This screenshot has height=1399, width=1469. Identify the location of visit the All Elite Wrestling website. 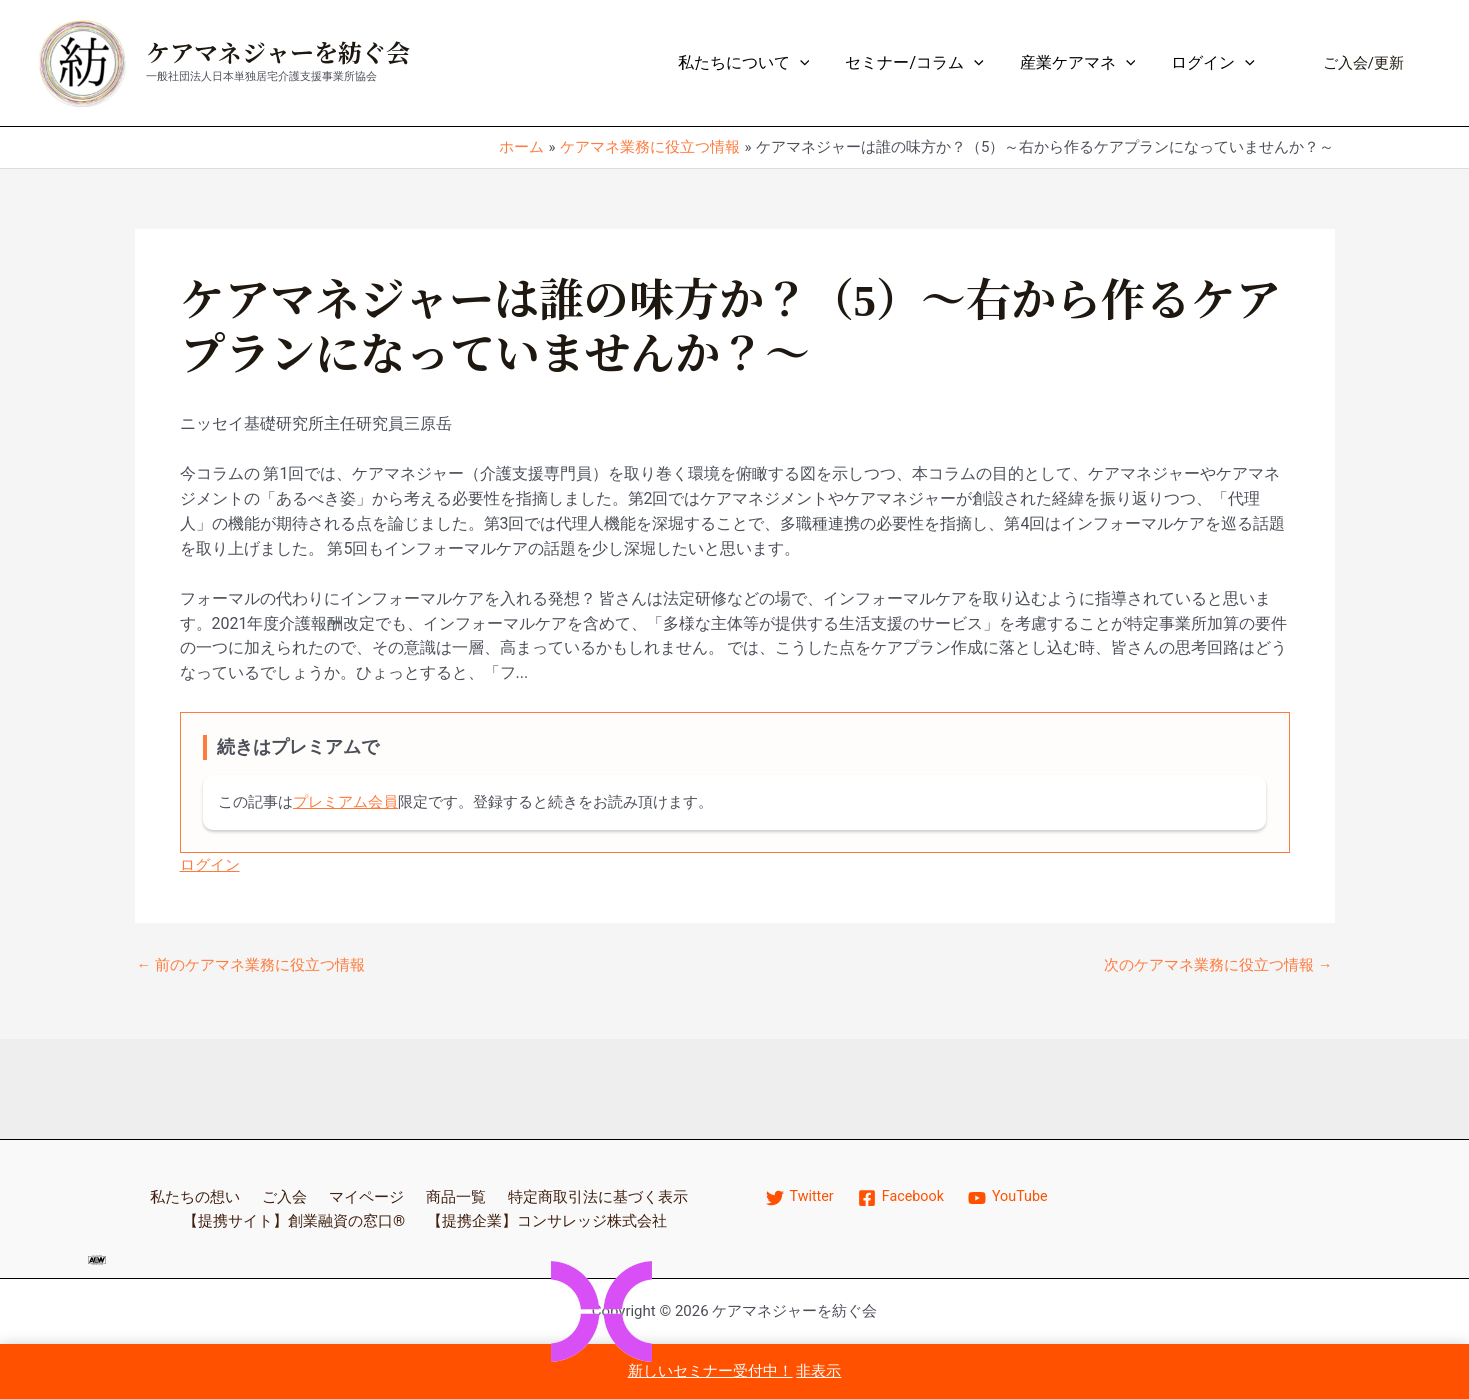
(97, 1260).